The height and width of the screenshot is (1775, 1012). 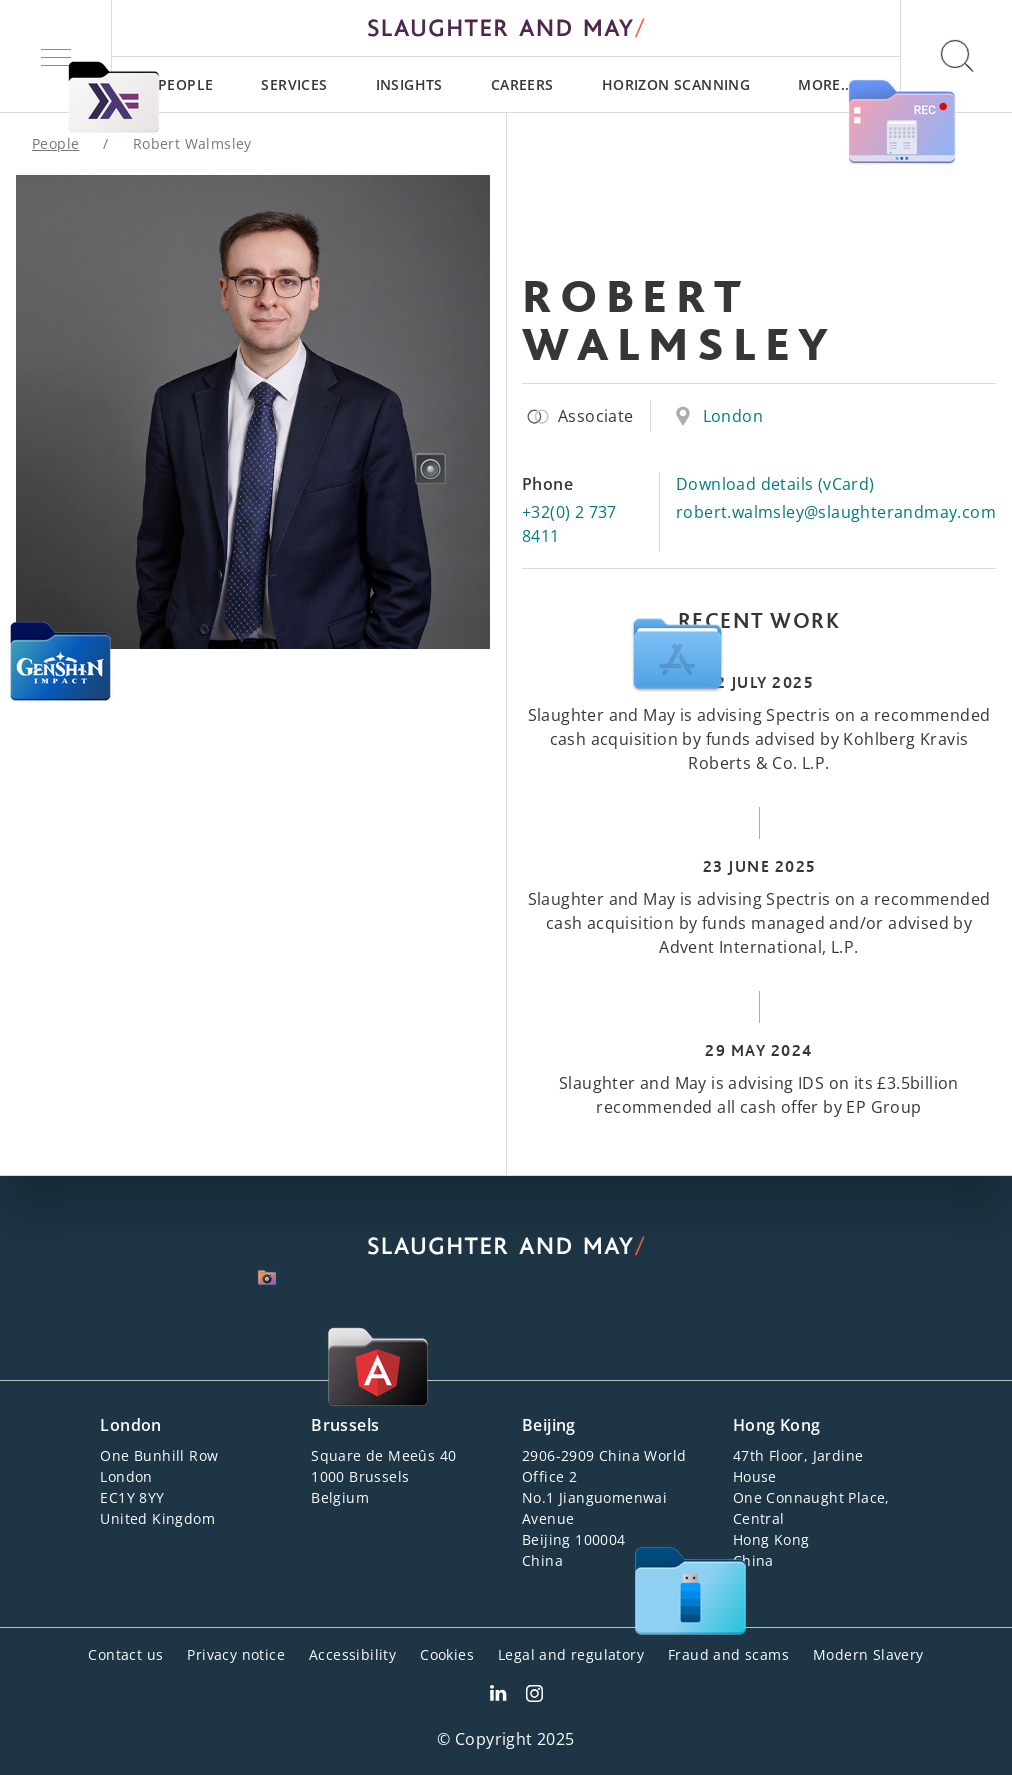 I want to click on access sound and audio settings, so click(x=430, y=468).